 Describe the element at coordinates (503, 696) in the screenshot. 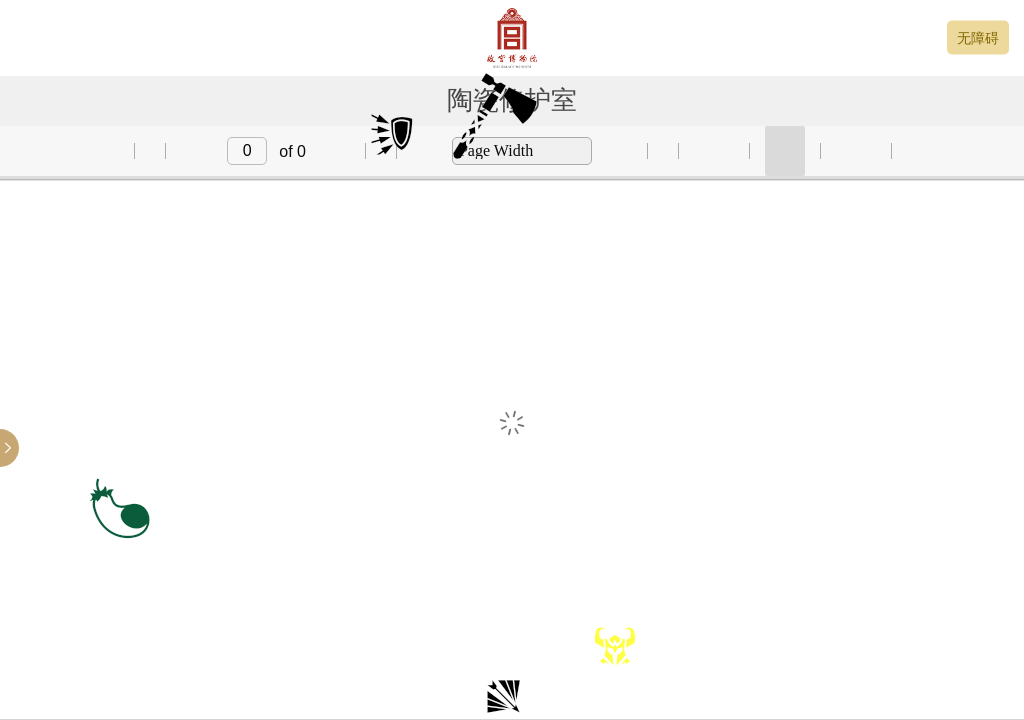

I see `activate piercing or armor-penetrating attack` at that location.